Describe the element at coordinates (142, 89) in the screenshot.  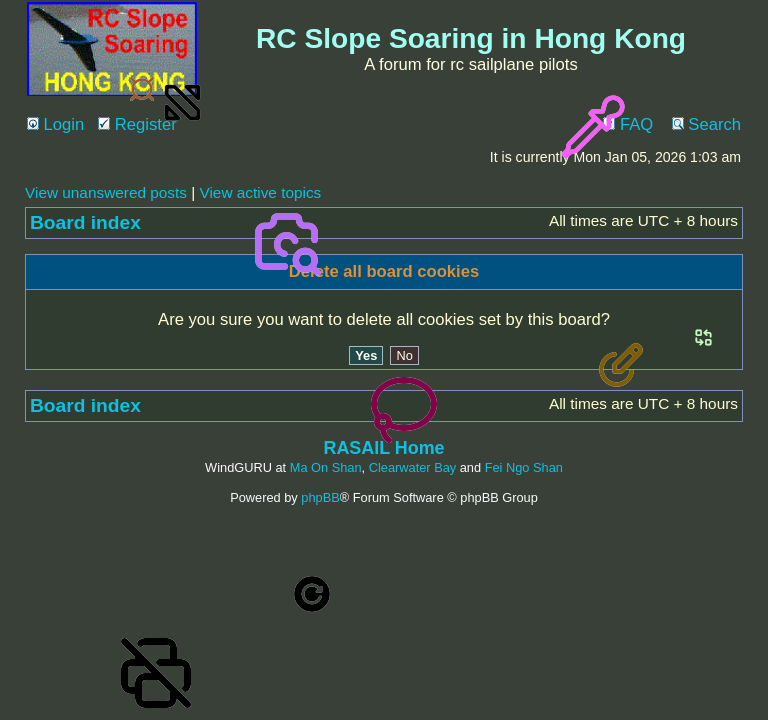
I see `view currency or monetary settings` at that location.